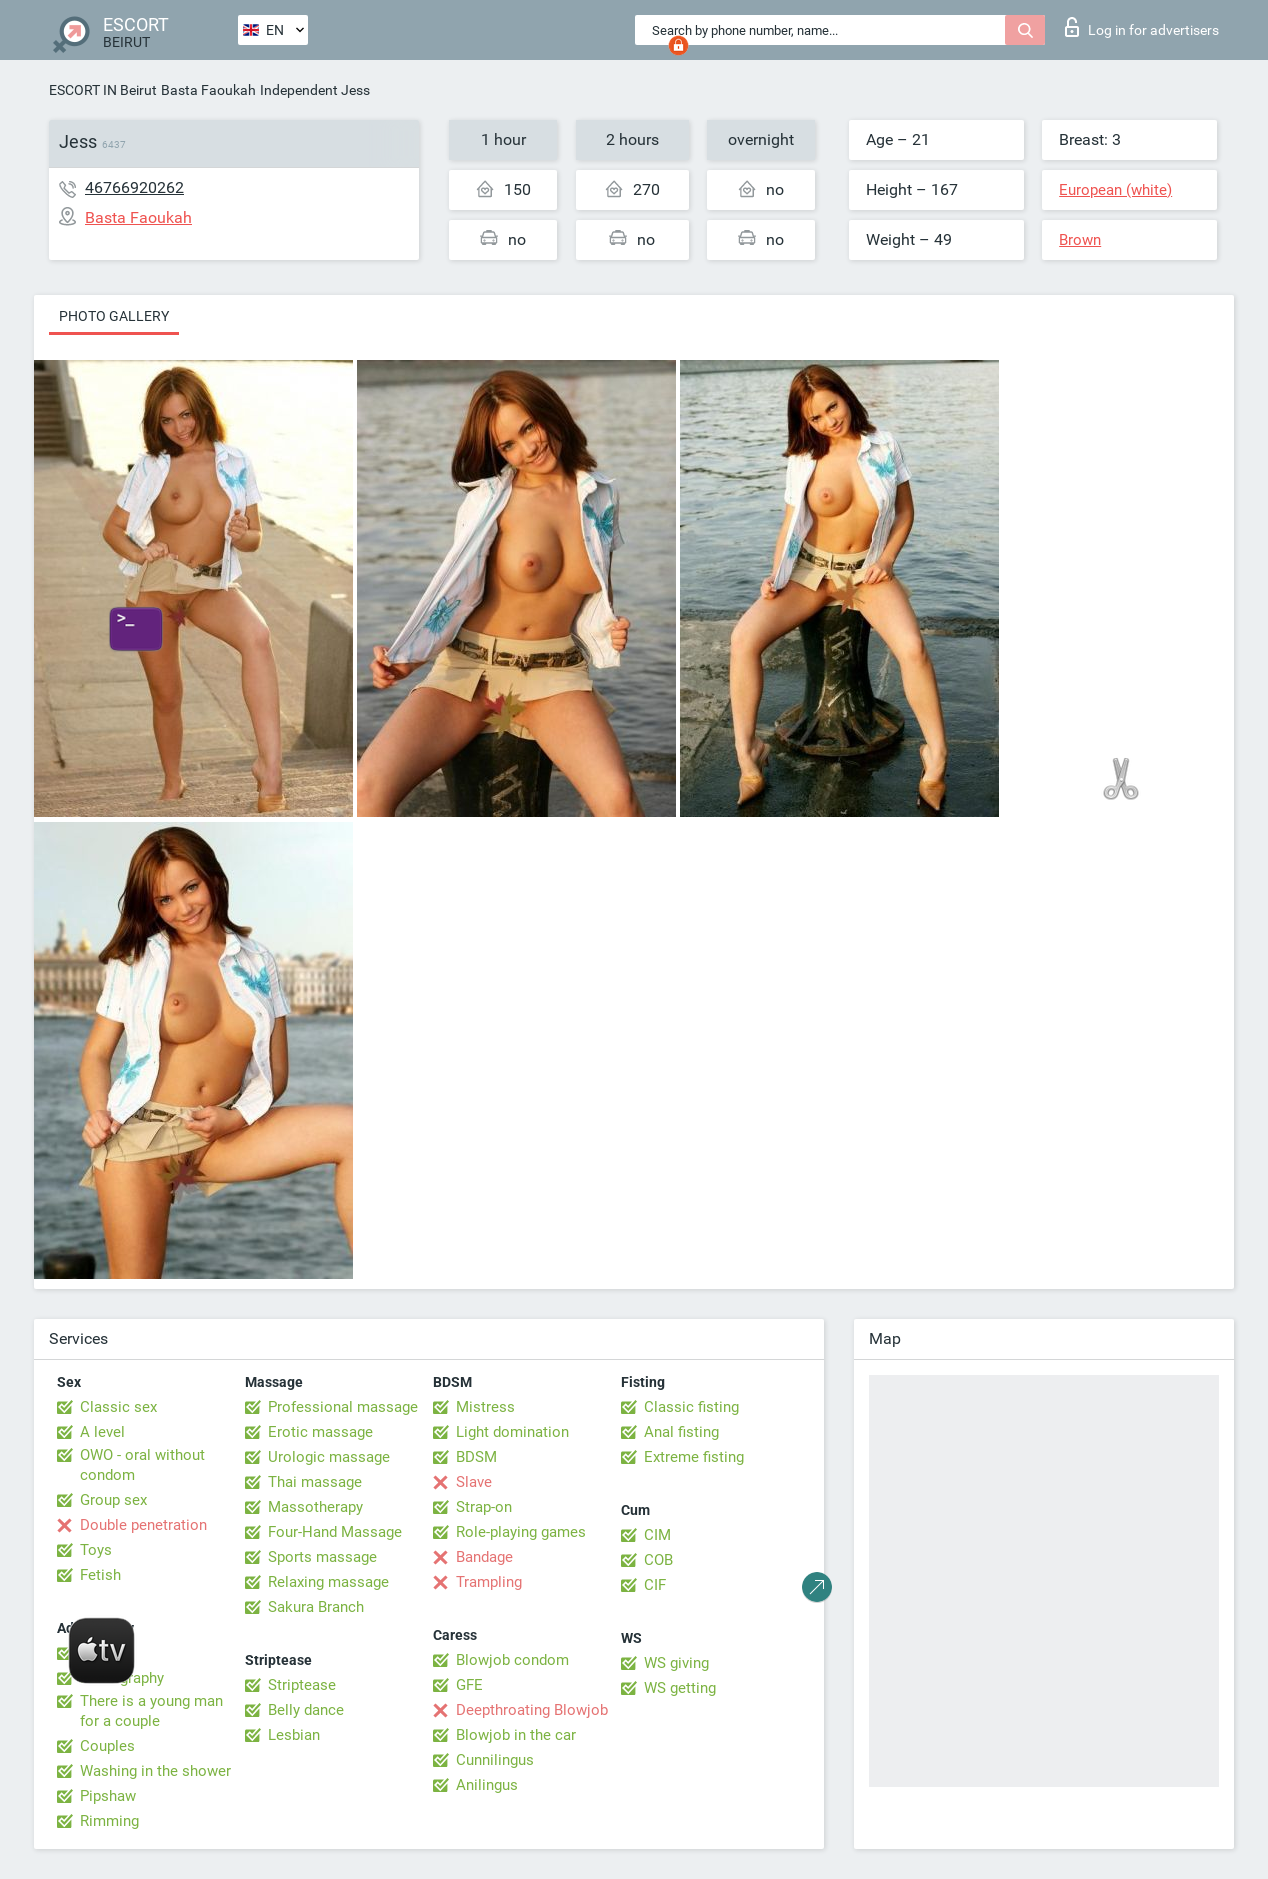 The image size is (1268, 1879). Describe the element at coordinates (678, 45) in the screenshot. I see `lock the screen or enable security` at that location.